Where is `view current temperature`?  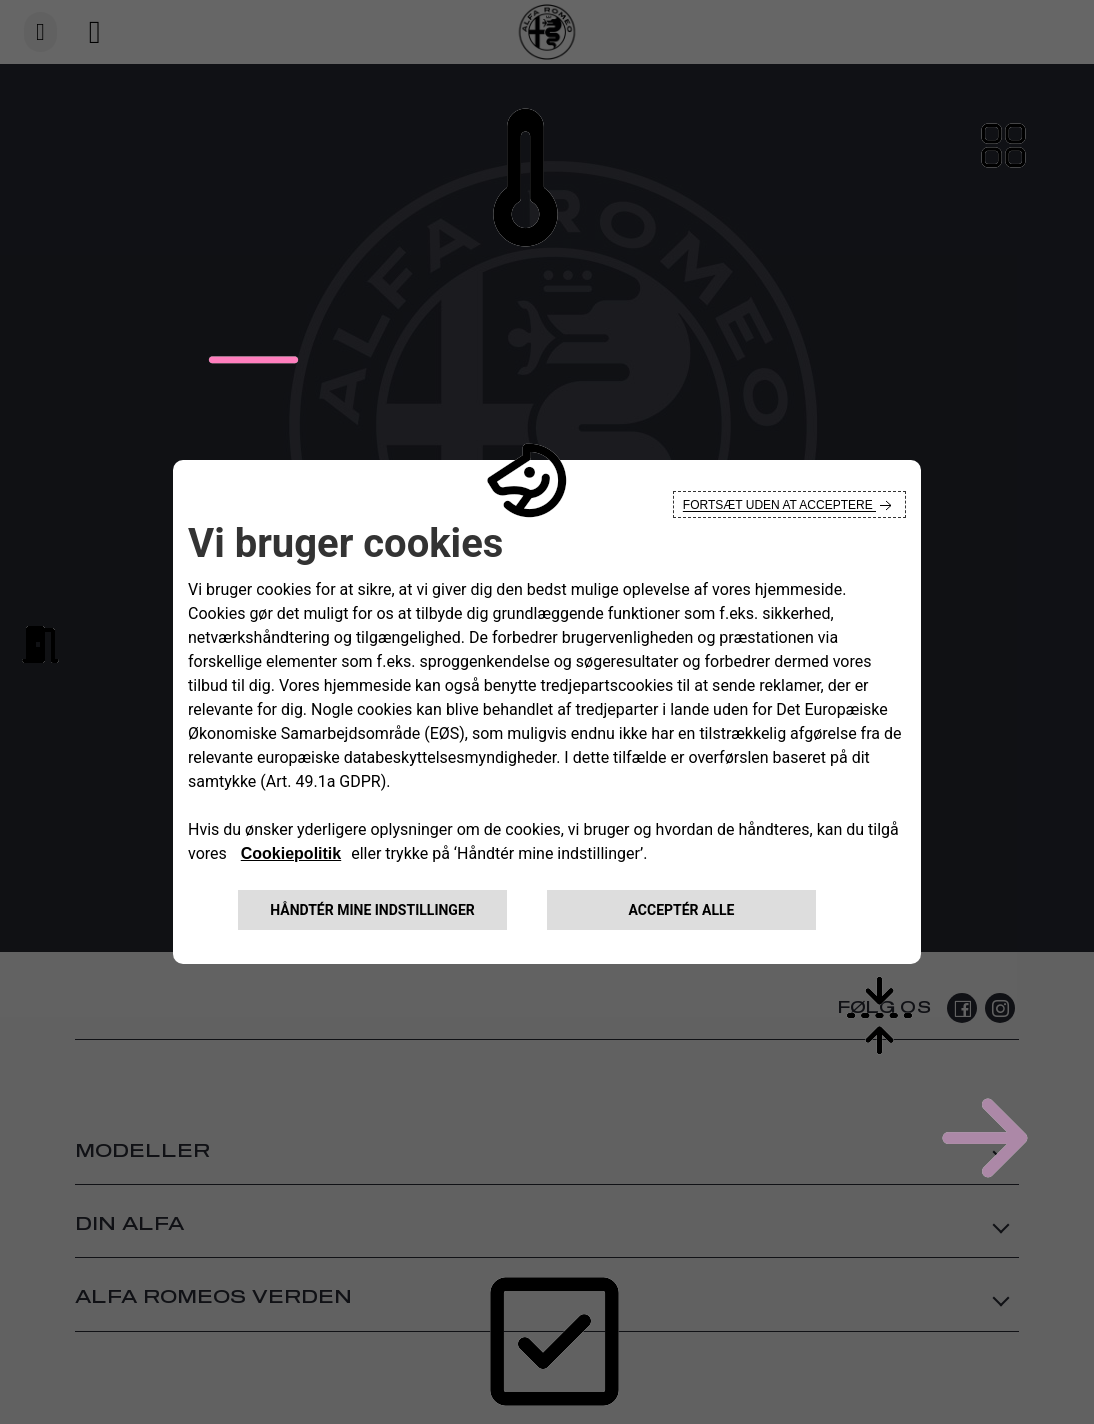
view current temperature is located at coordinates (525, 177).